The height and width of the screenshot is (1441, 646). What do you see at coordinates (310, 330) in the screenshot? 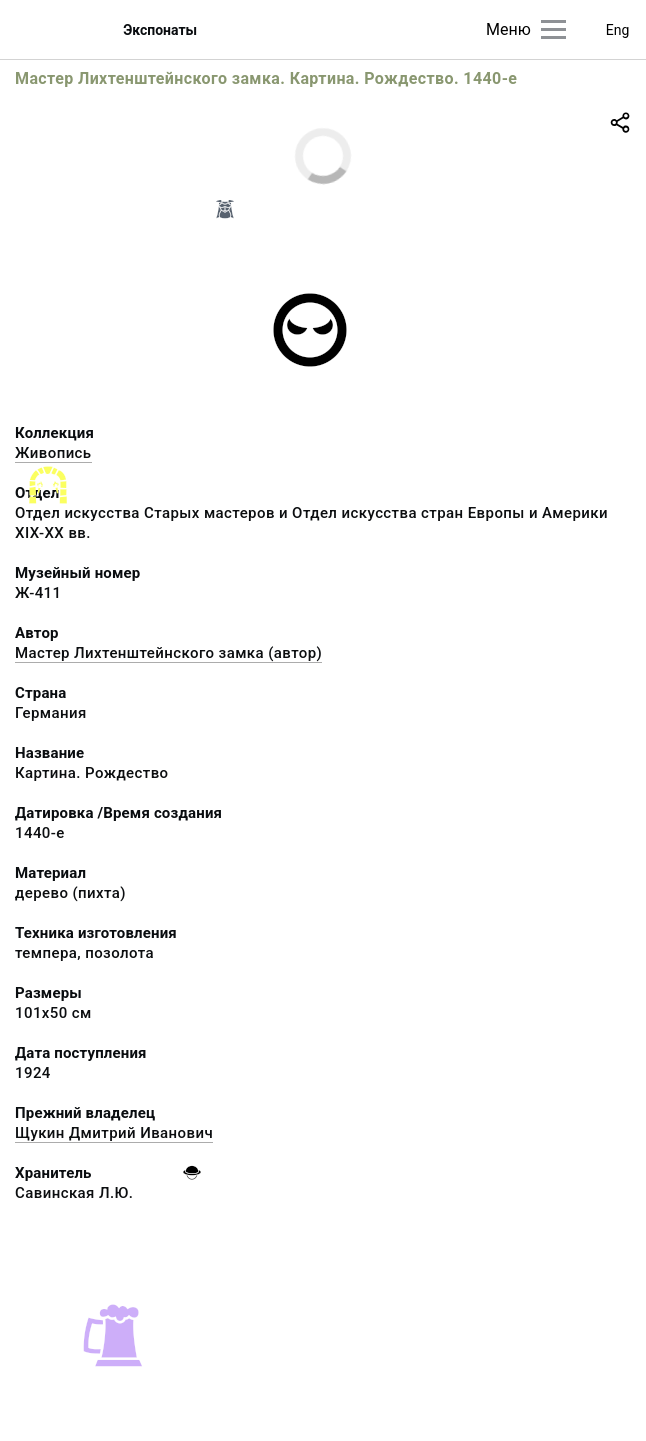
I see `indicates overkill or excessive damage in gameplay` at bounding box center [310, 330].